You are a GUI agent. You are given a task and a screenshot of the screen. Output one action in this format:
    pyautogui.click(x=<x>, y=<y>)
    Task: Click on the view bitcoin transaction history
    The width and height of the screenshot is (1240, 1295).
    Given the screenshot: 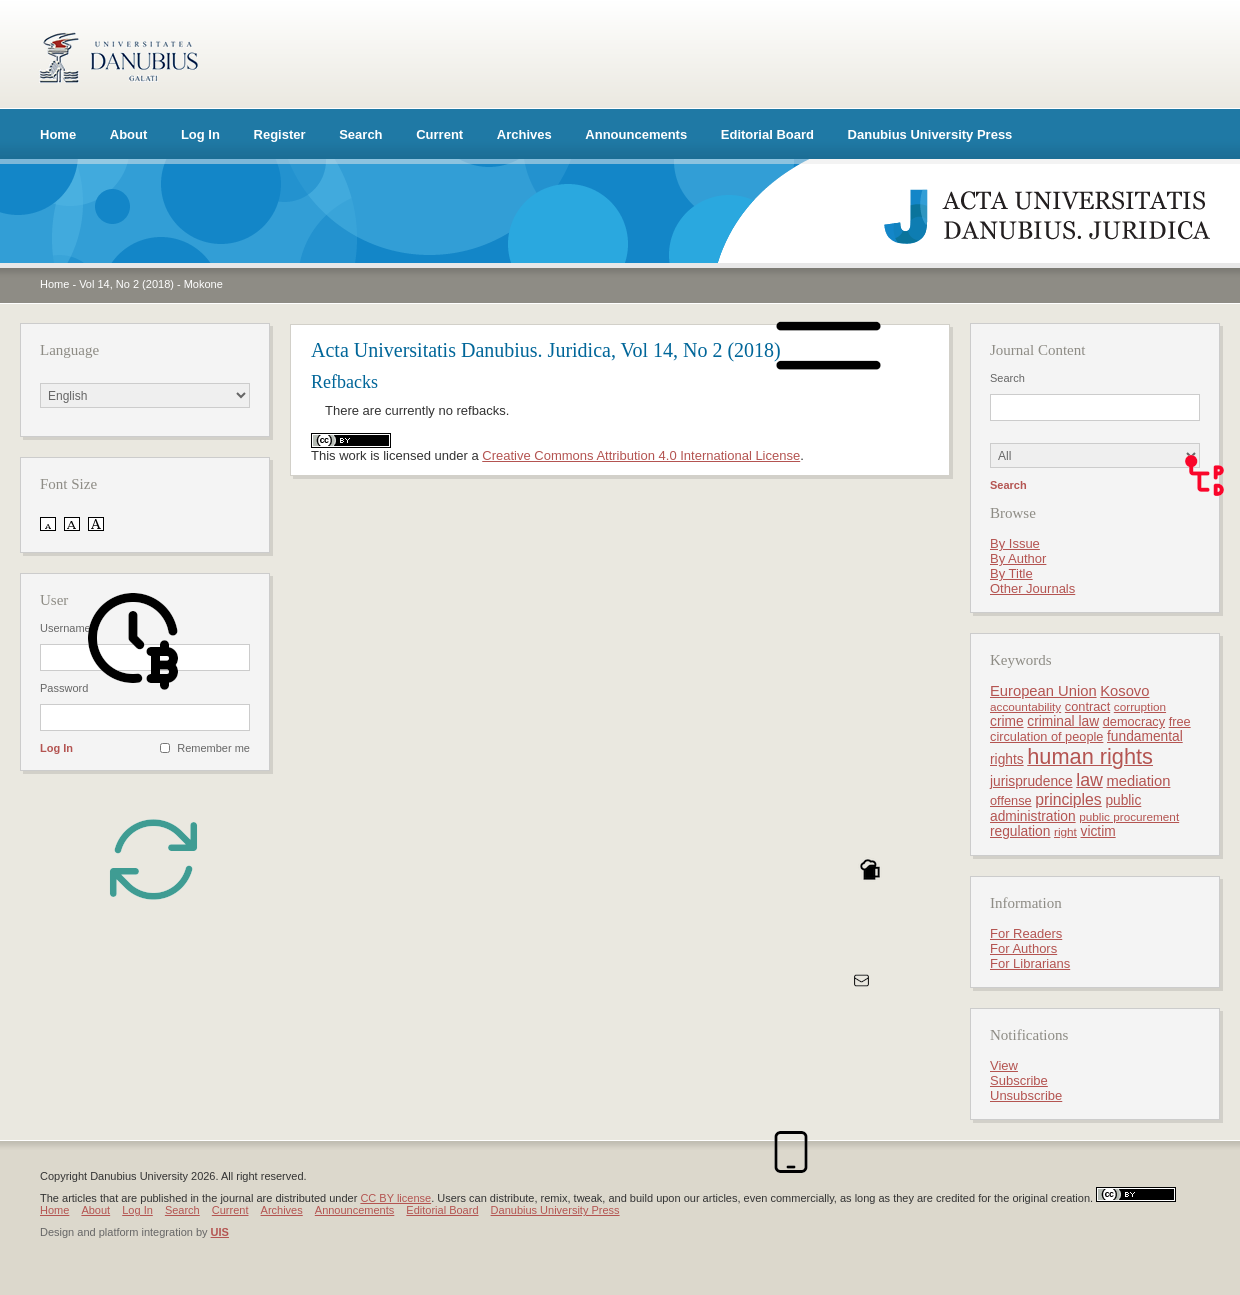 What is the action you would take?
    pyautogui.click(x=133, y=638)
    